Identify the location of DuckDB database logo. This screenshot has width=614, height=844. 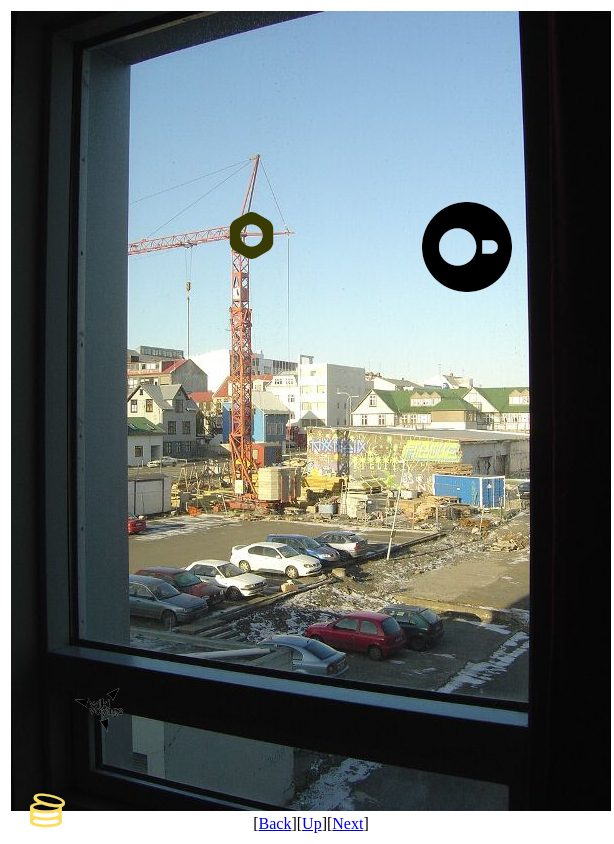
(467, 247).